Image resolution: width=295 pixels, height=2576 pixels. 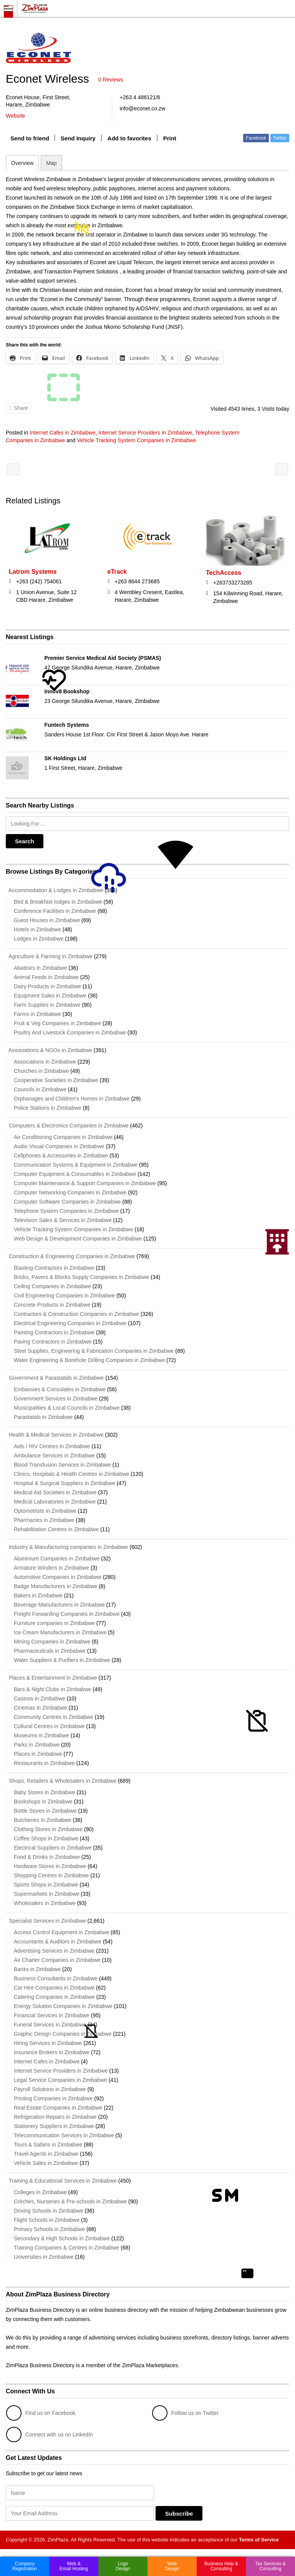 What do you see at coordinates (63, 387) in the screenshot?
I see `select or define a region` at bounding box center [63, 387].